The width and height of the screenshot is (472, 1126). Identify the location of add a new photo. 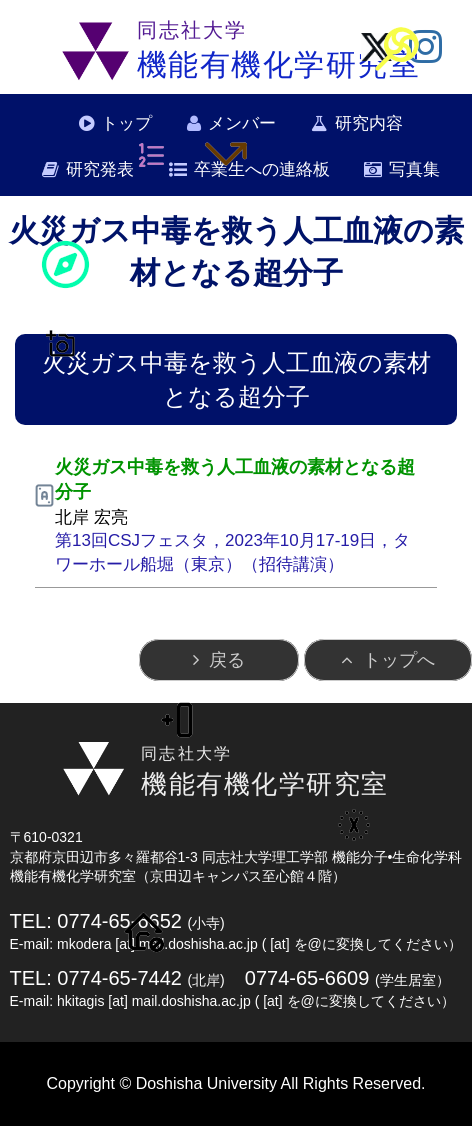
(61, 344).